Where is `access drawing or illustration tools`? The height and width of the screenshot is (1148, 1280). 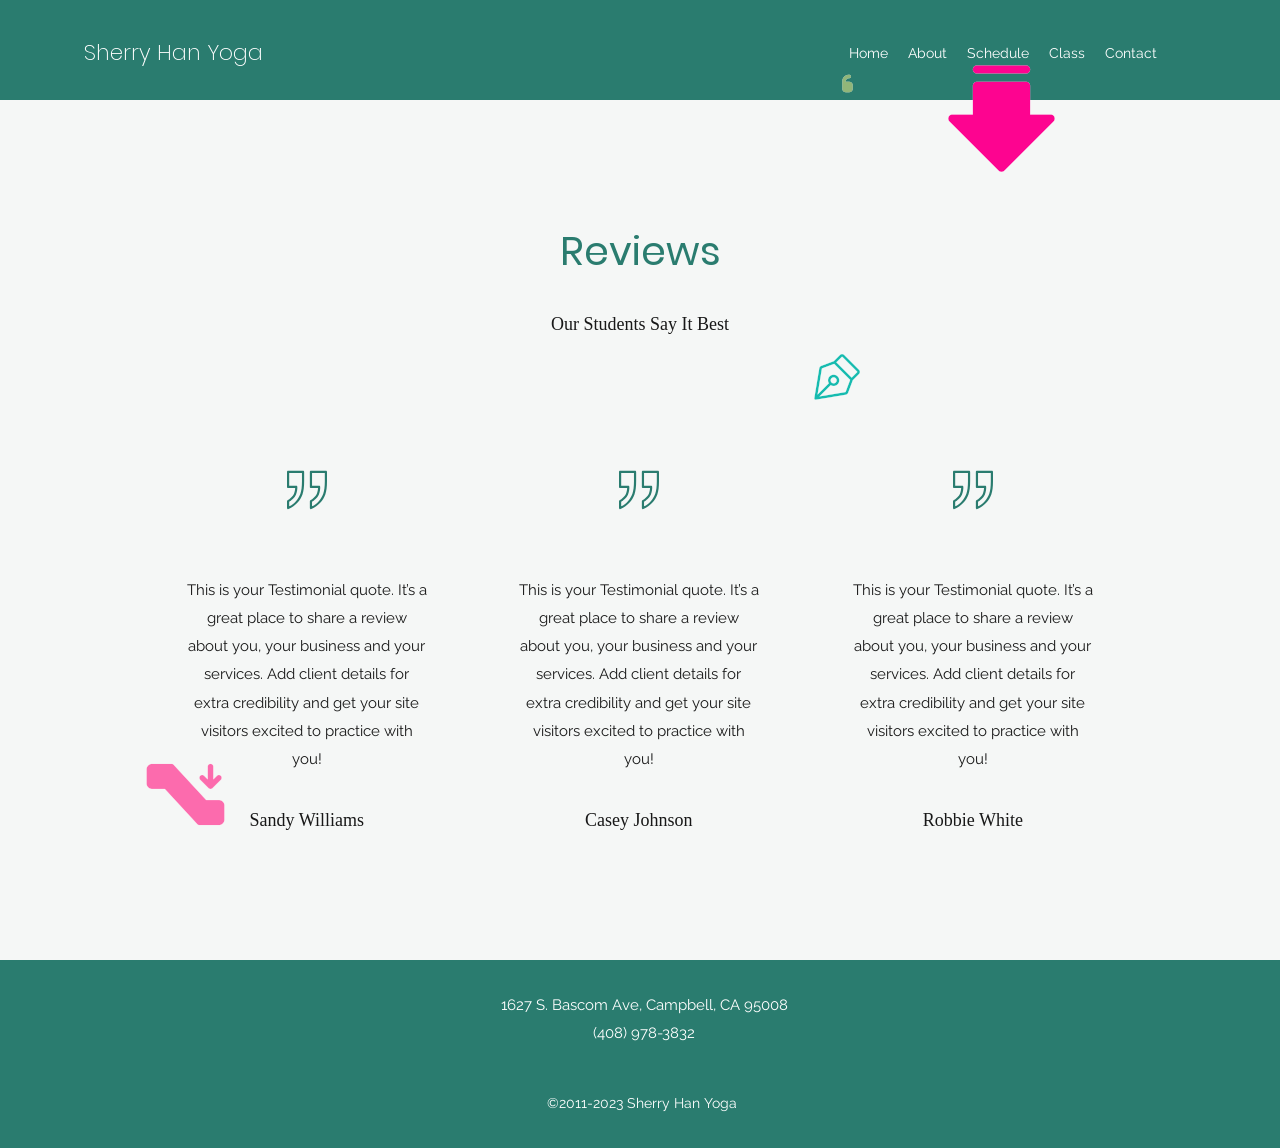
access drawing or illustration tools is located at coordinates (834, 379).